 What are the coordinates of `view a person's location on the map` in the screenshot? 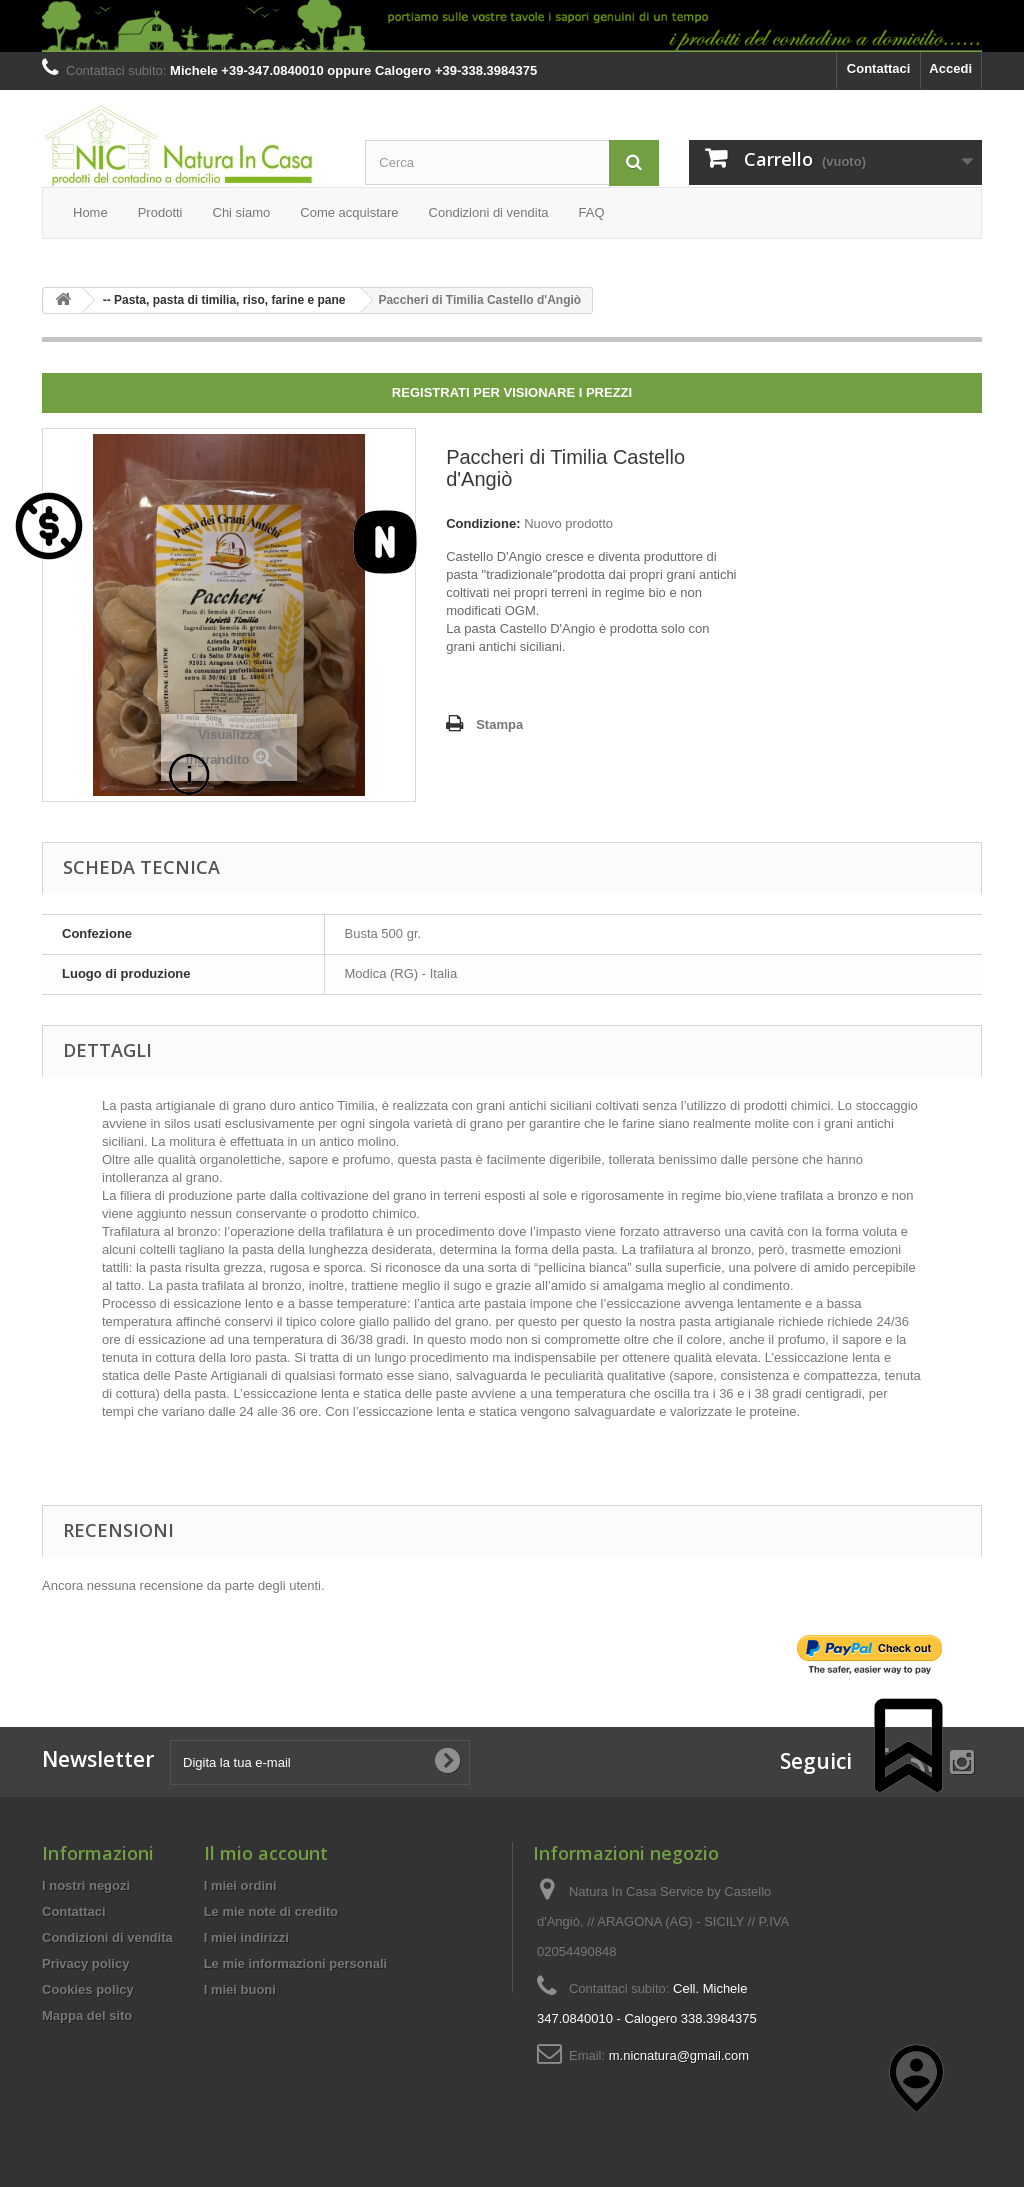 It's located at (916, 2078).